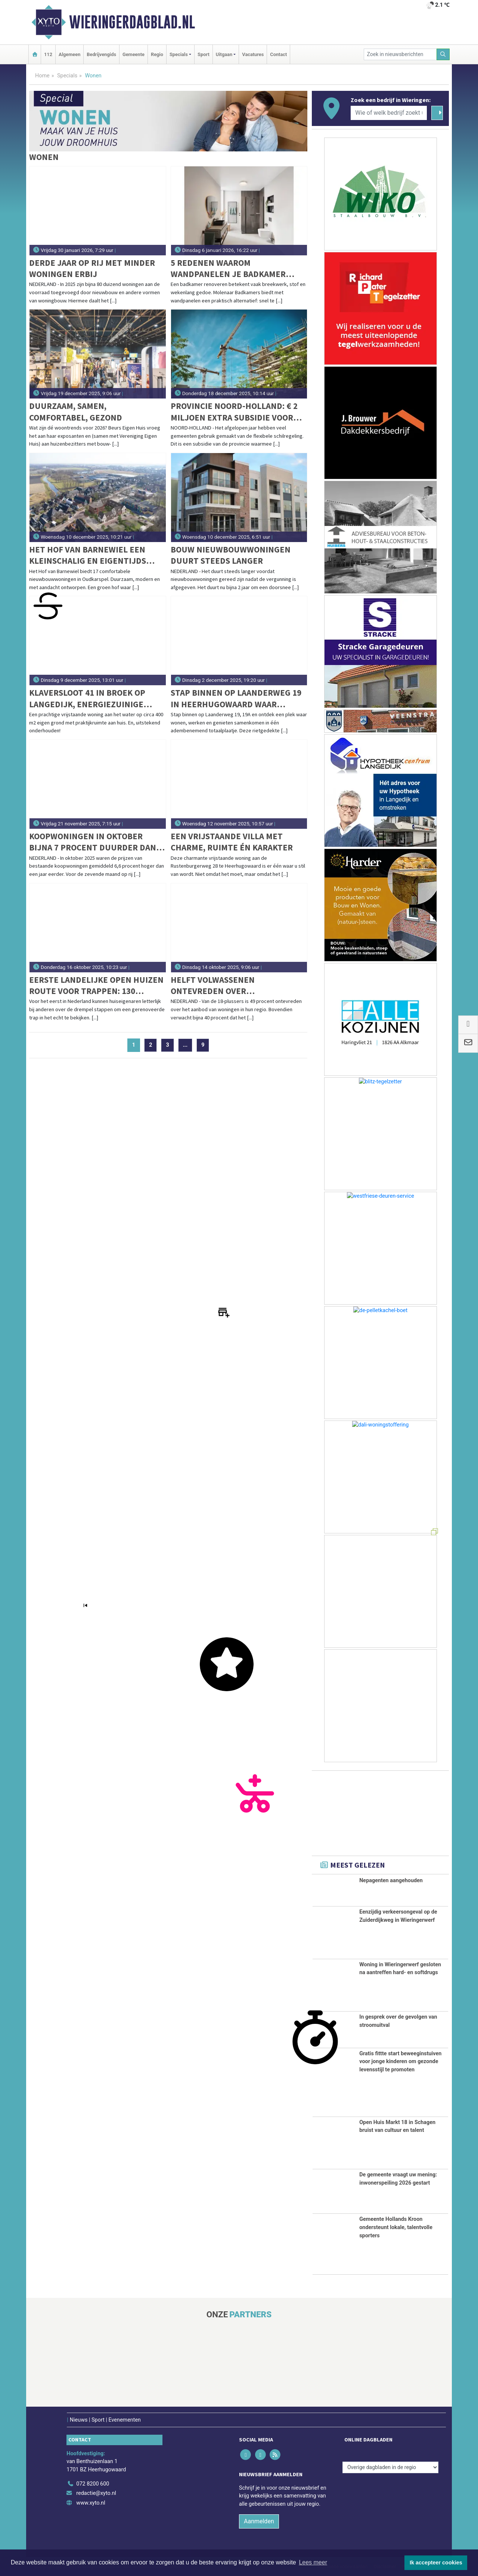  What do you see at coordinates (85, 1605) in the screenshot?
I see `skip to the previous track` at bounding box center [85, 1605].